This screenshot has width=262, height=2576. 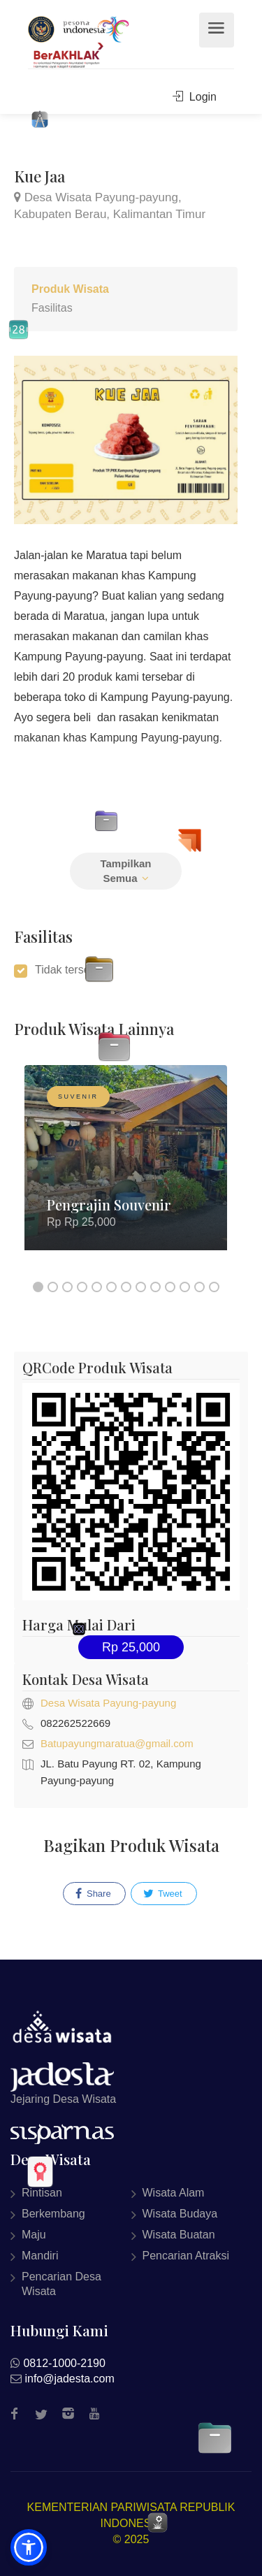 I want to click on open the file manager application, so click(x=214, y=2438).